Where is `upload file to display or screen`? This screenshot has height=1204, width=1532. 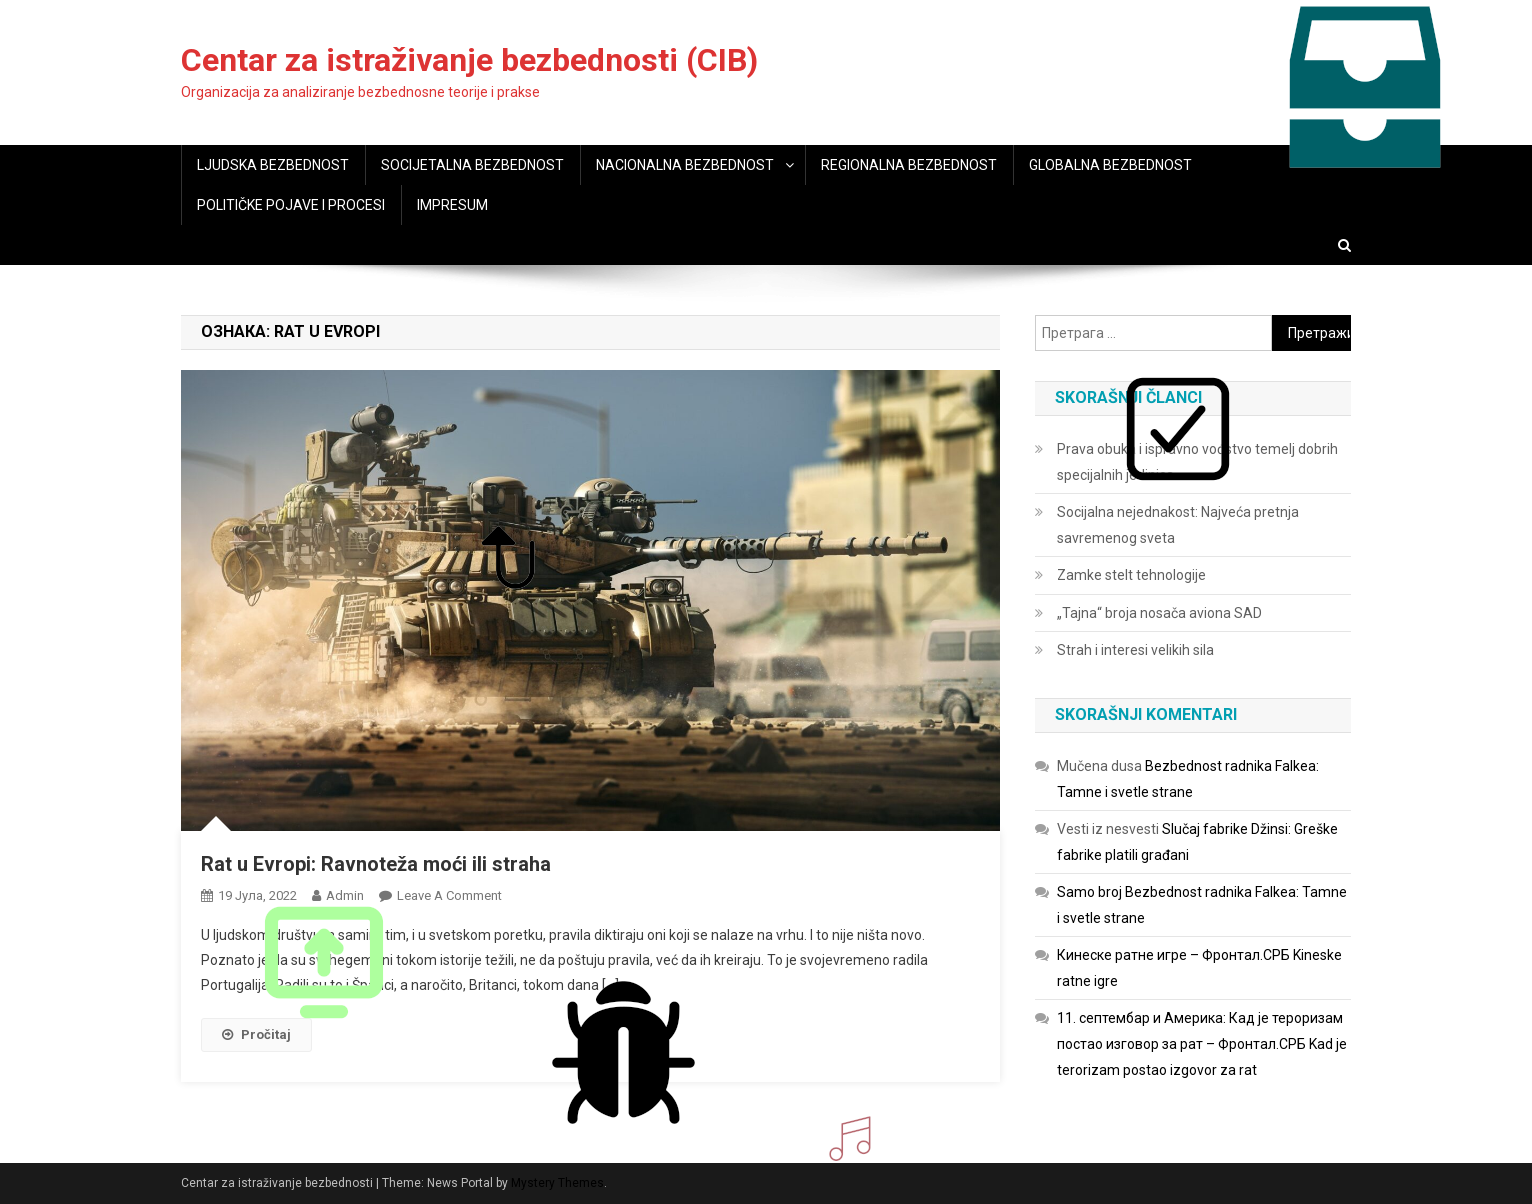 upload file to display or screen is located at coordinates (324, 957).